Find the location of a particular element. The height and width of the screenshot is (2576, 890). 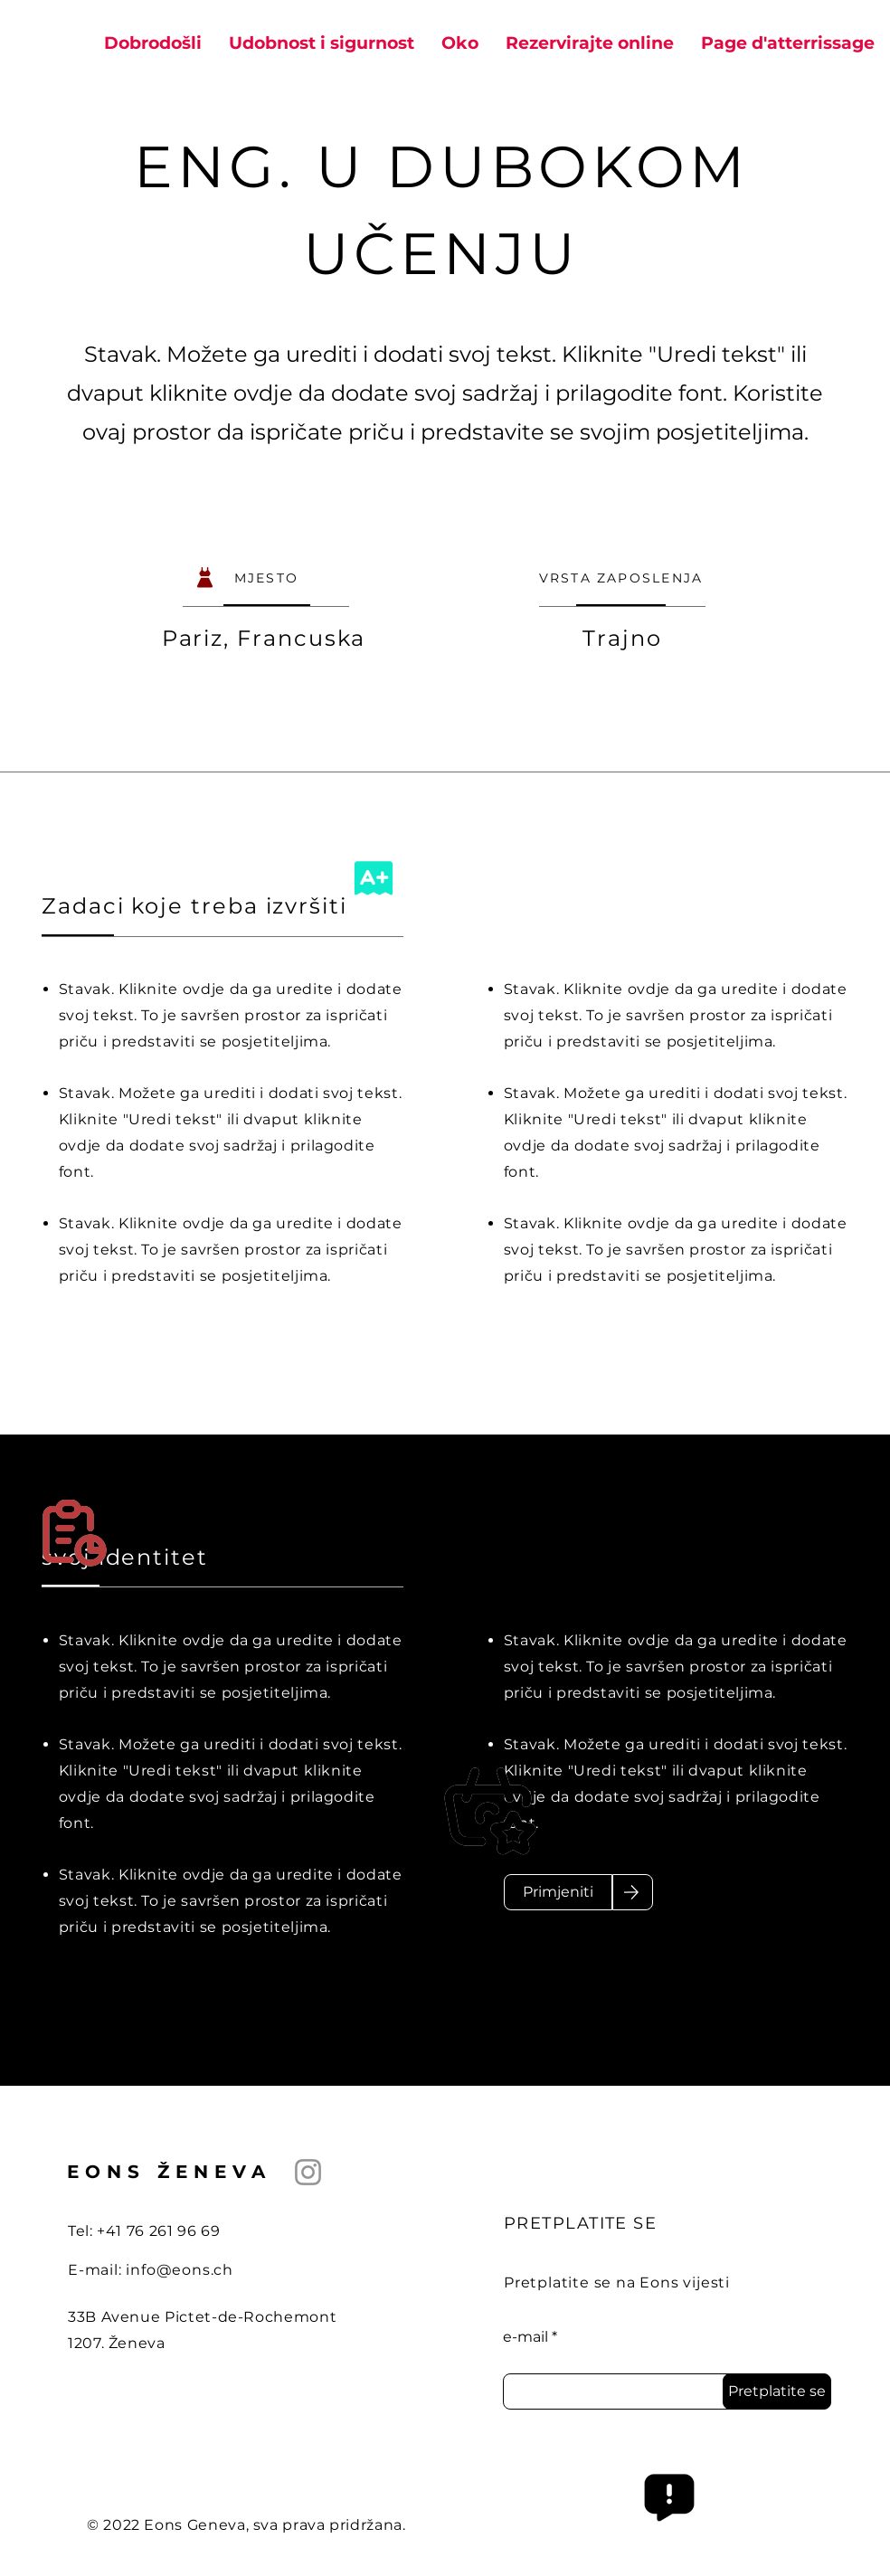

browse women's clothing or dresses is located at coordinates (204, 578).